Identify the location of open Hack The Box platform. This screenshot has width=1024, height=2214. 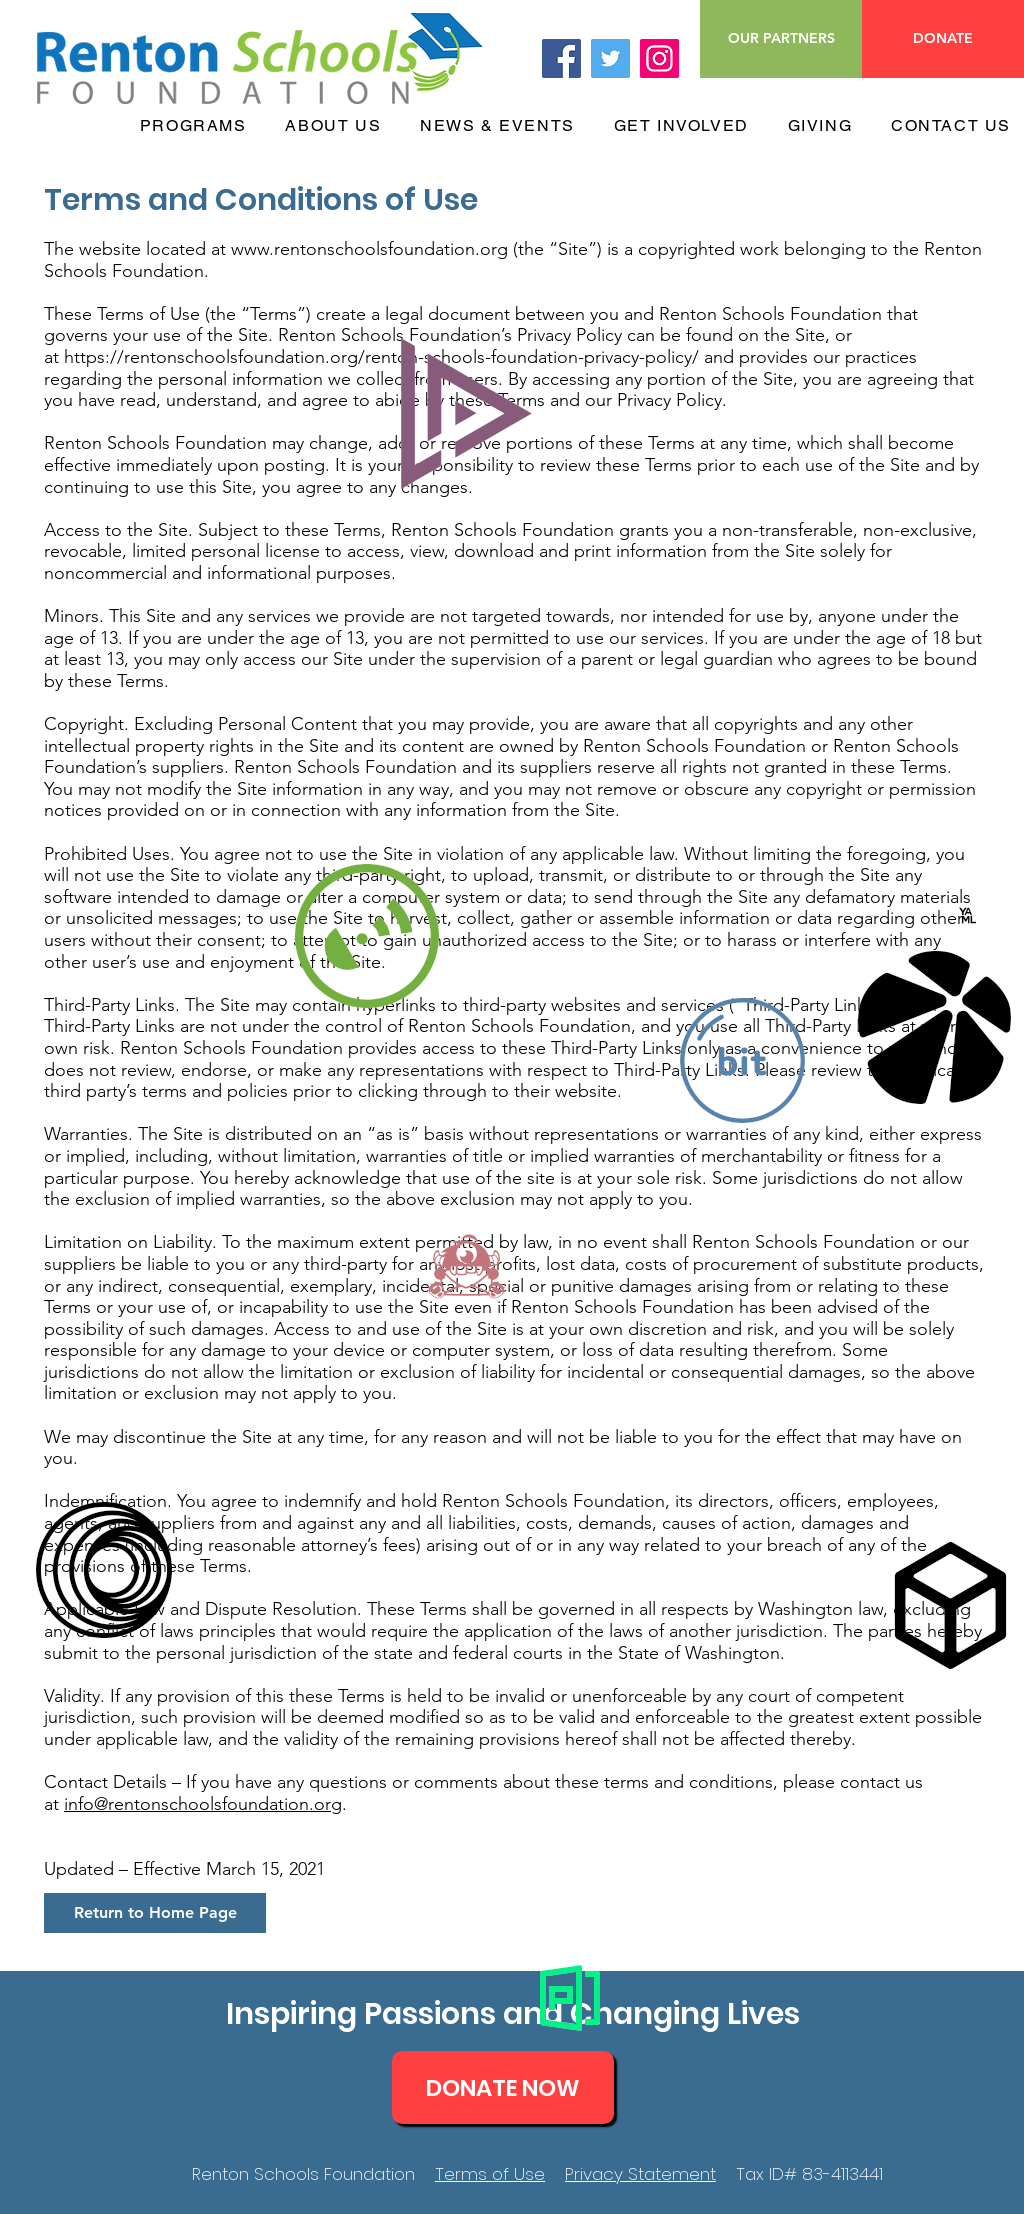
(950, 1605).